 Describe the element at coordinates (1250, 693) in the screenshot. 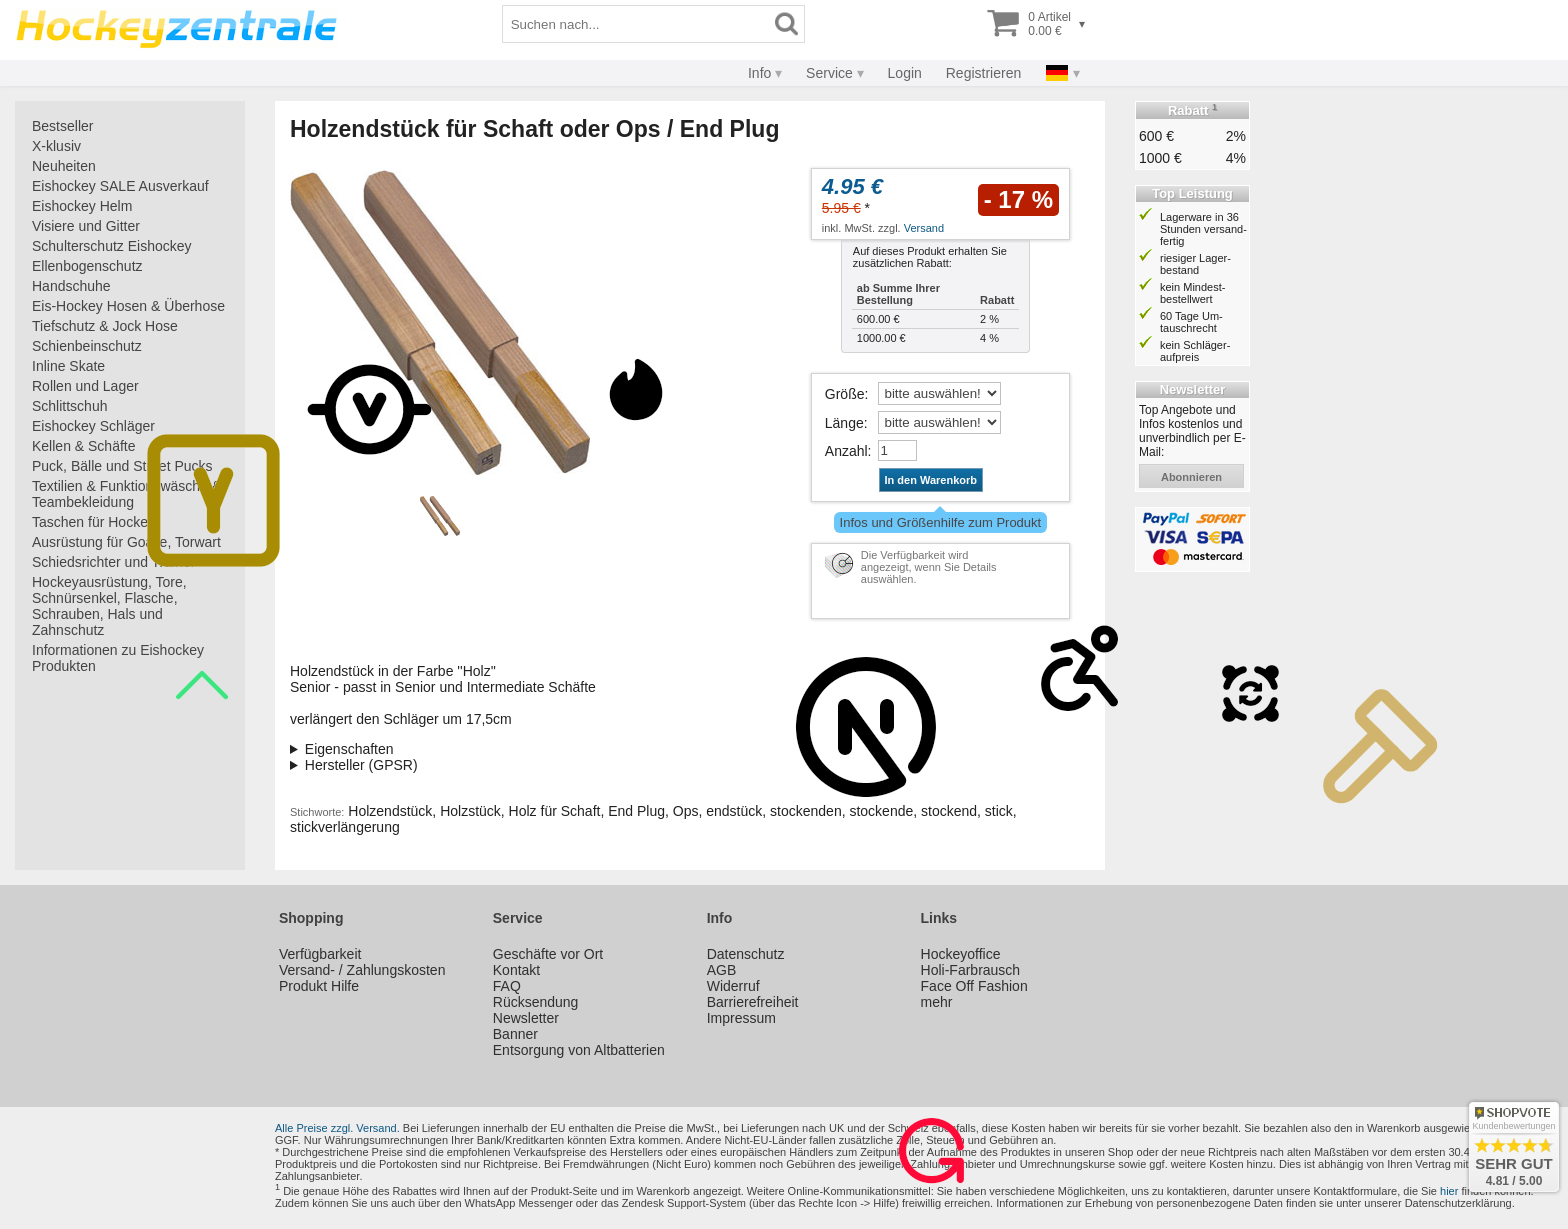

I see `sync or refresh group members` at that location.